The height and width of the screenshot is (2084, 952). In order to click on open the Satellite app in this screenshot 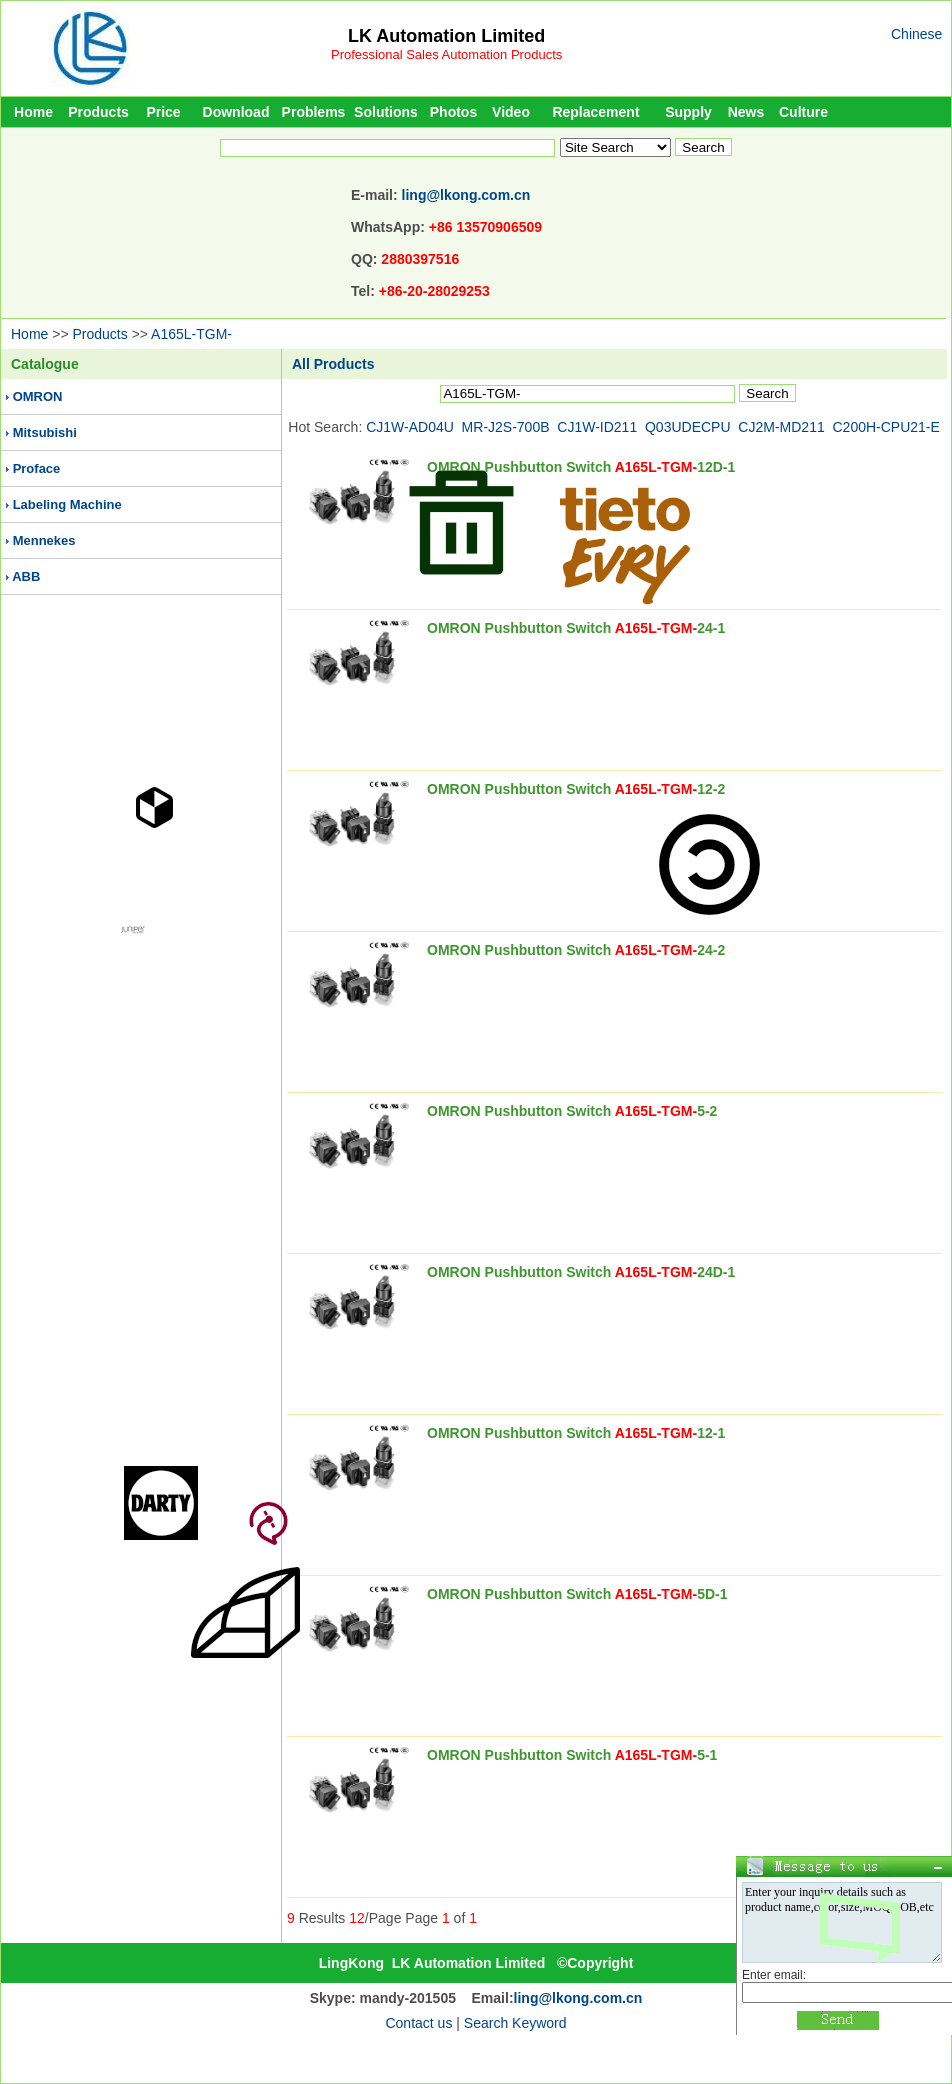, I will do `click(268, 1523)`.